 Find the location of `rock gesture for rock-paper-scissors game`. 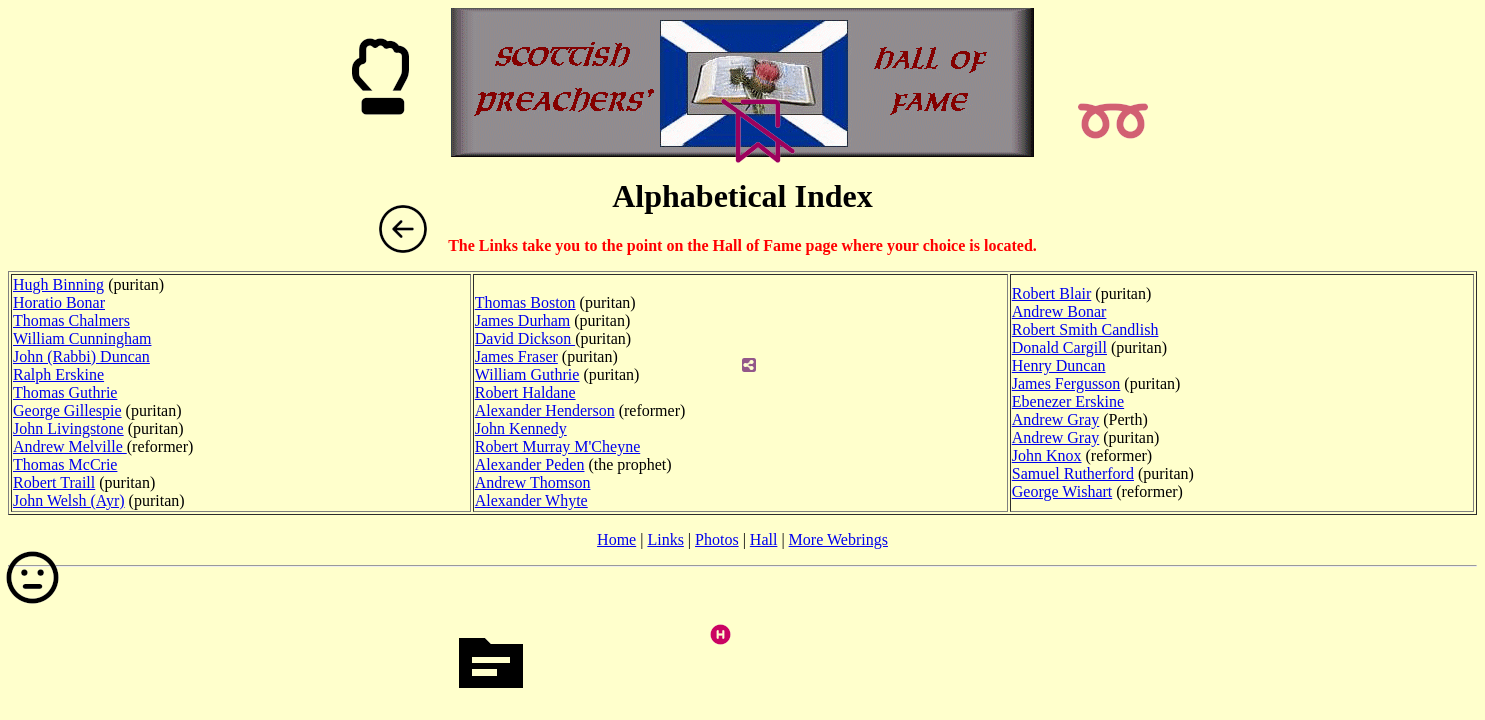

rock gesture for rock-paper-scissors game is located at coordinates (380, 76).